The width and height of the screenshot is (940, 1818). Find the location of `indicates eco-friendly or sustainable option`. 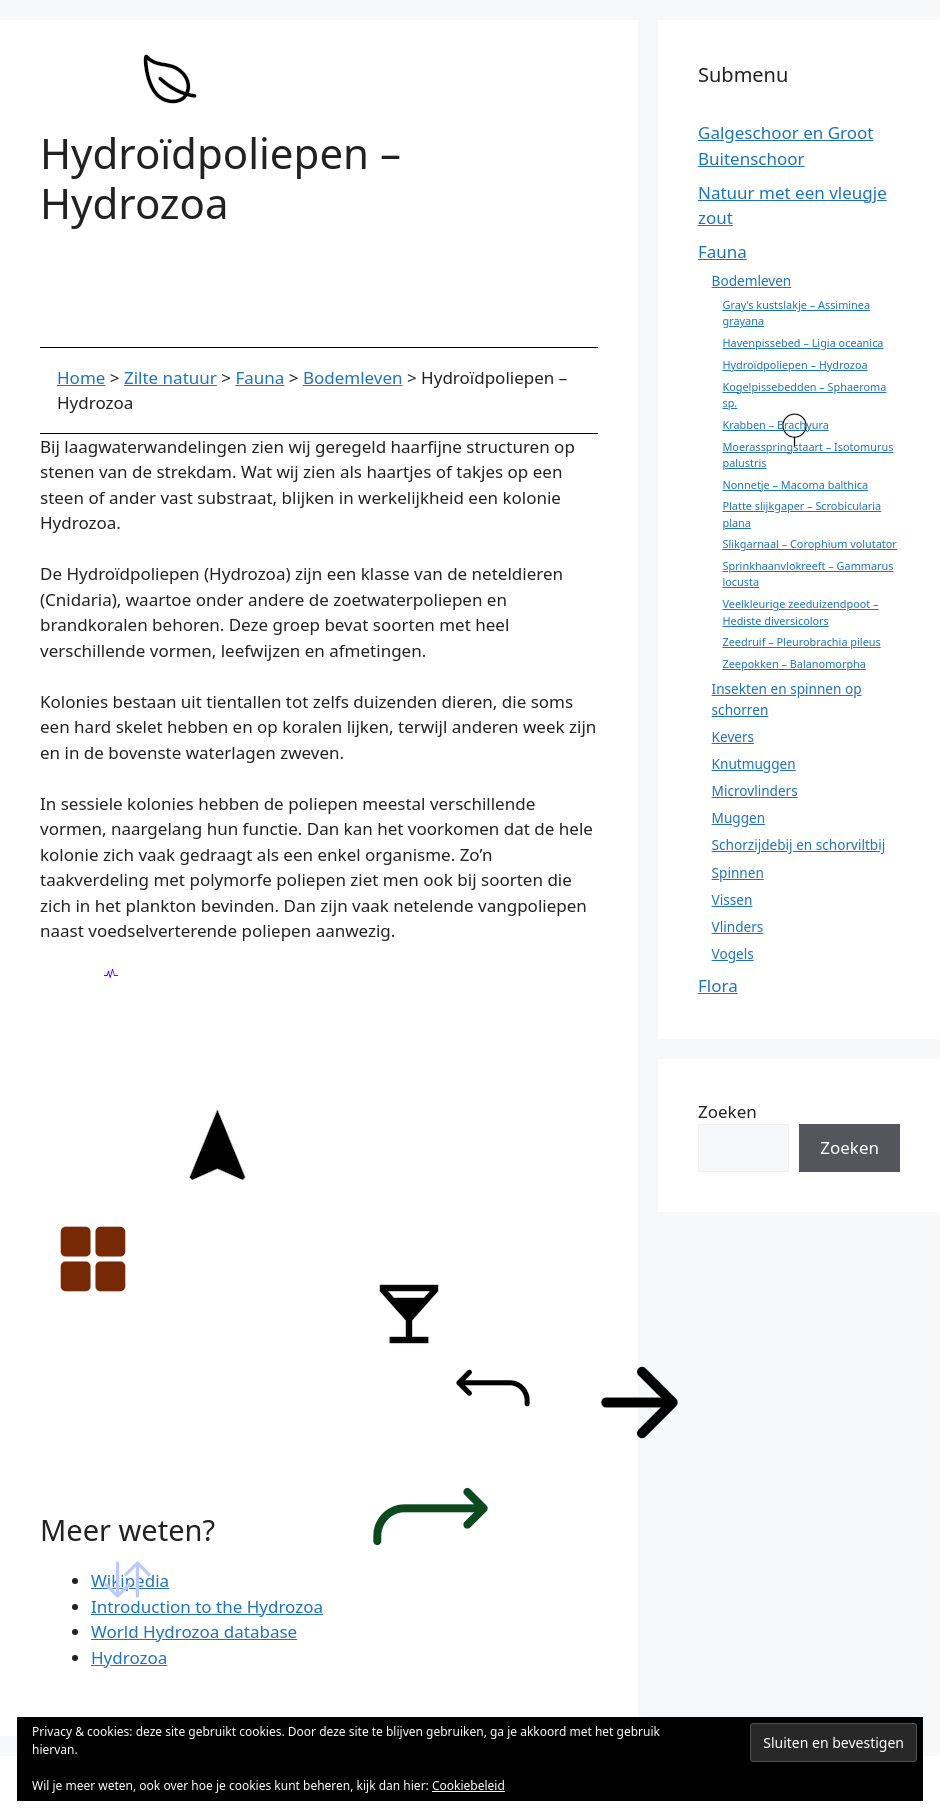

indicates eco-friendly or sustainable option is located at coordinates (170, 79).